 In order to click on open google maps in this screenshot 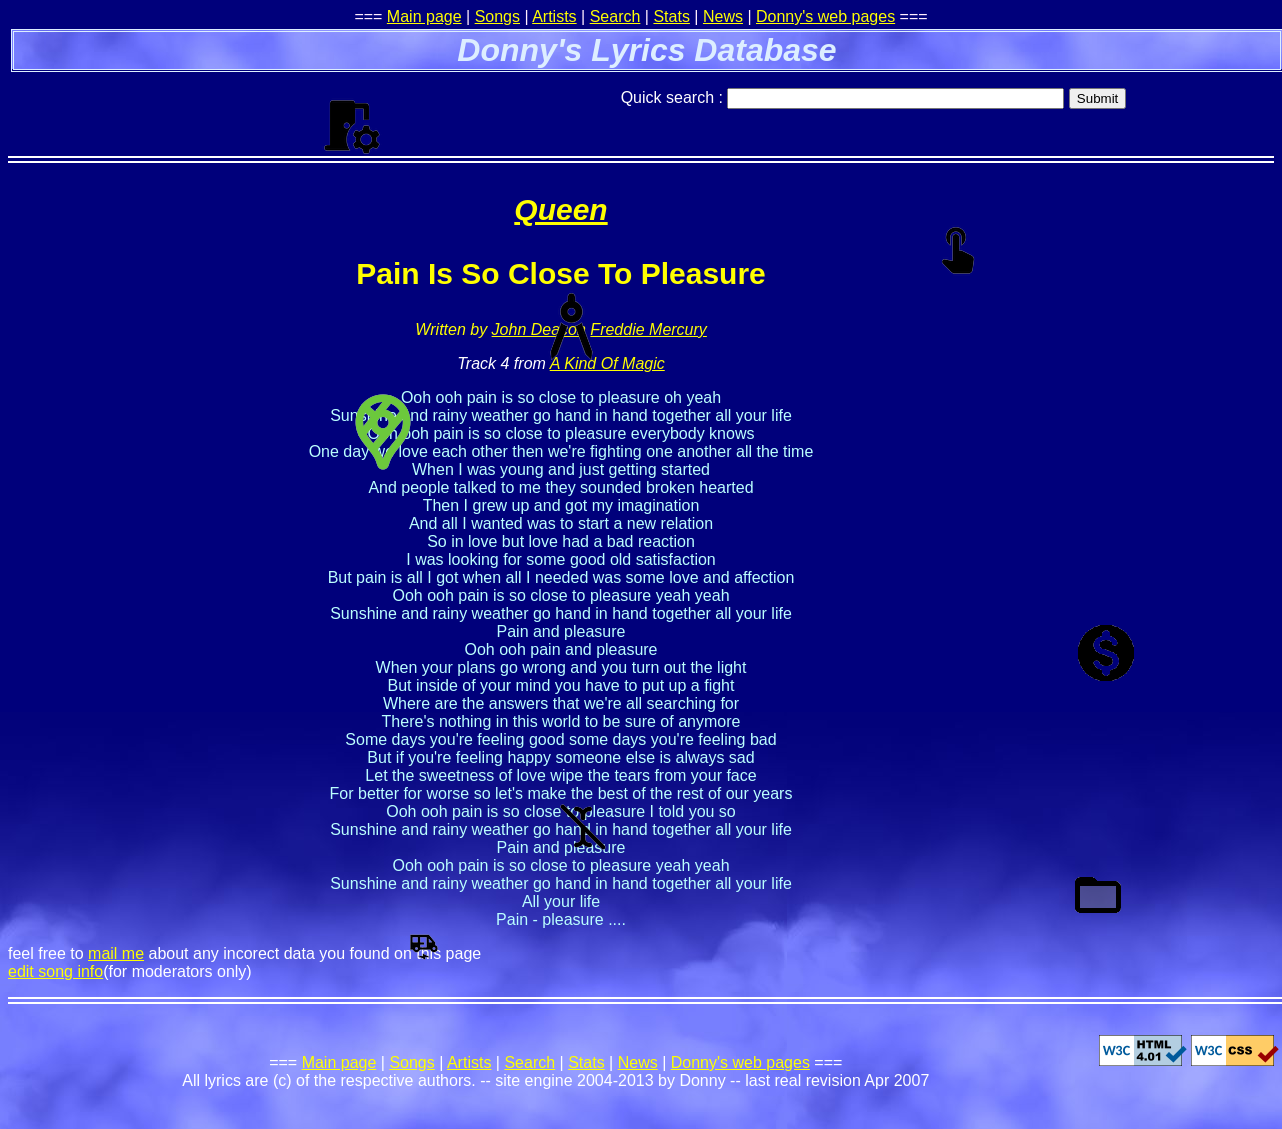, I will do `click(383, 432)`.